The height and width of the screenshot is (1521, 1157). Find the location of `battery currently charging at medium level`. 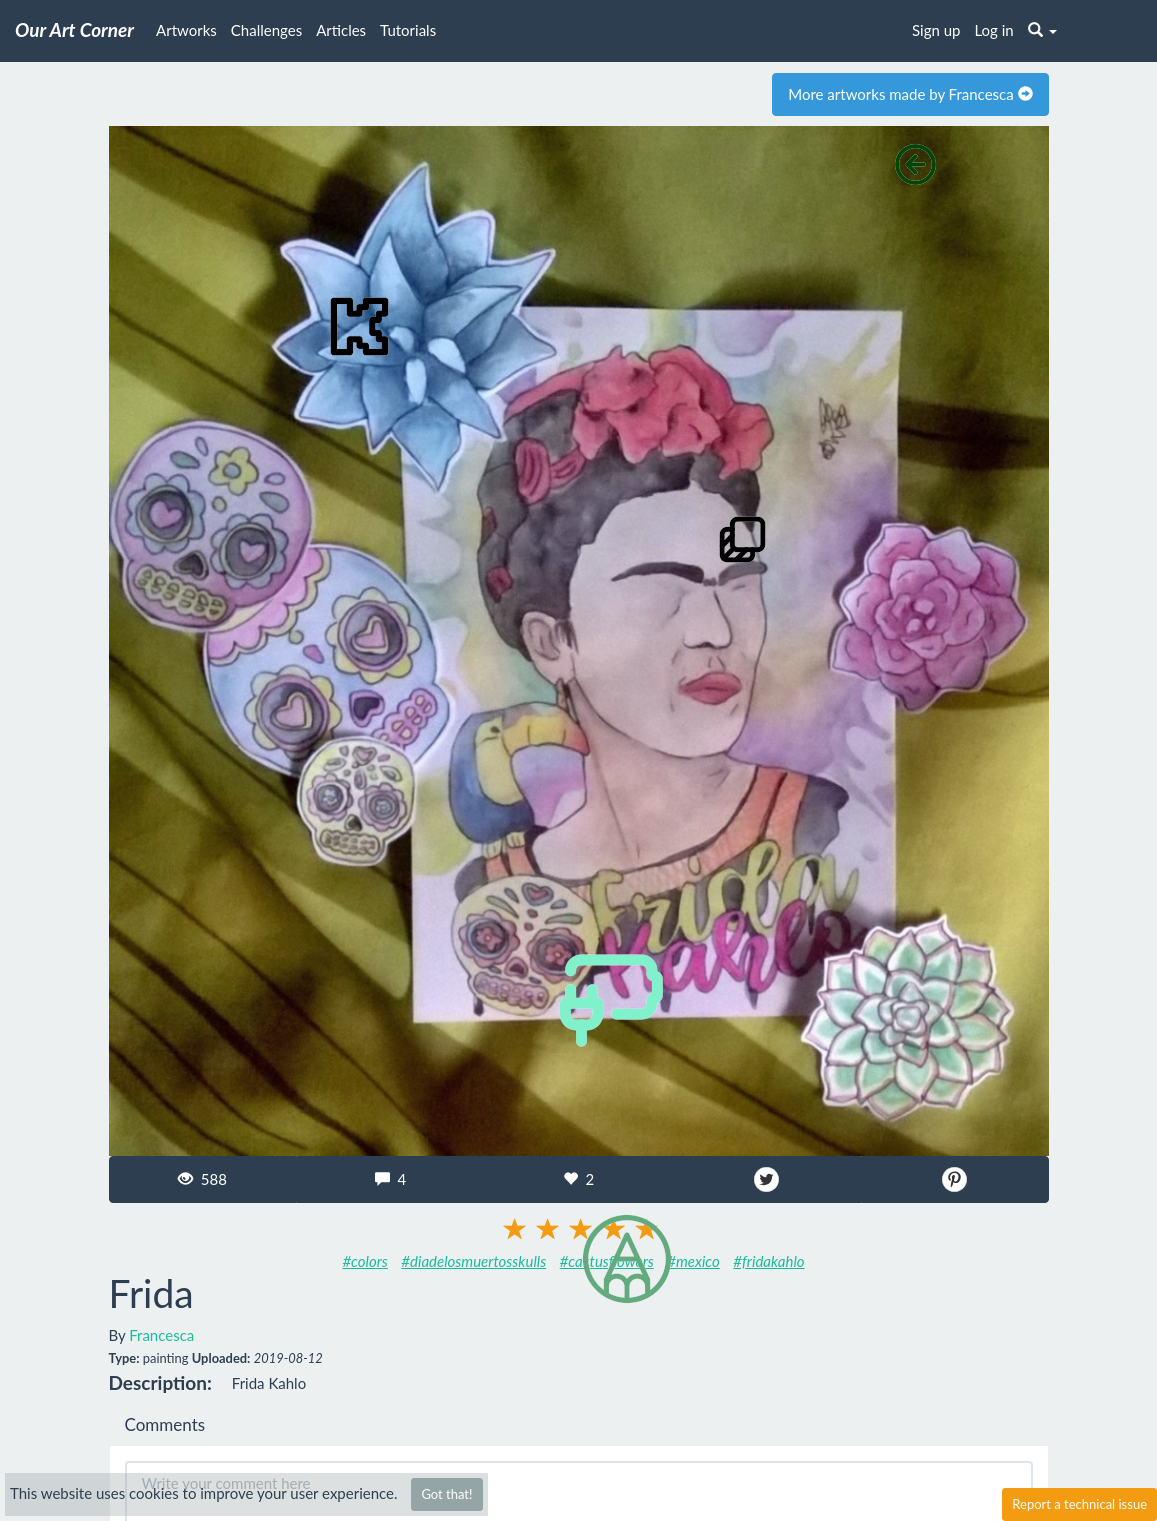

battery currently charging at medium level is located at coordinates (614, 987).